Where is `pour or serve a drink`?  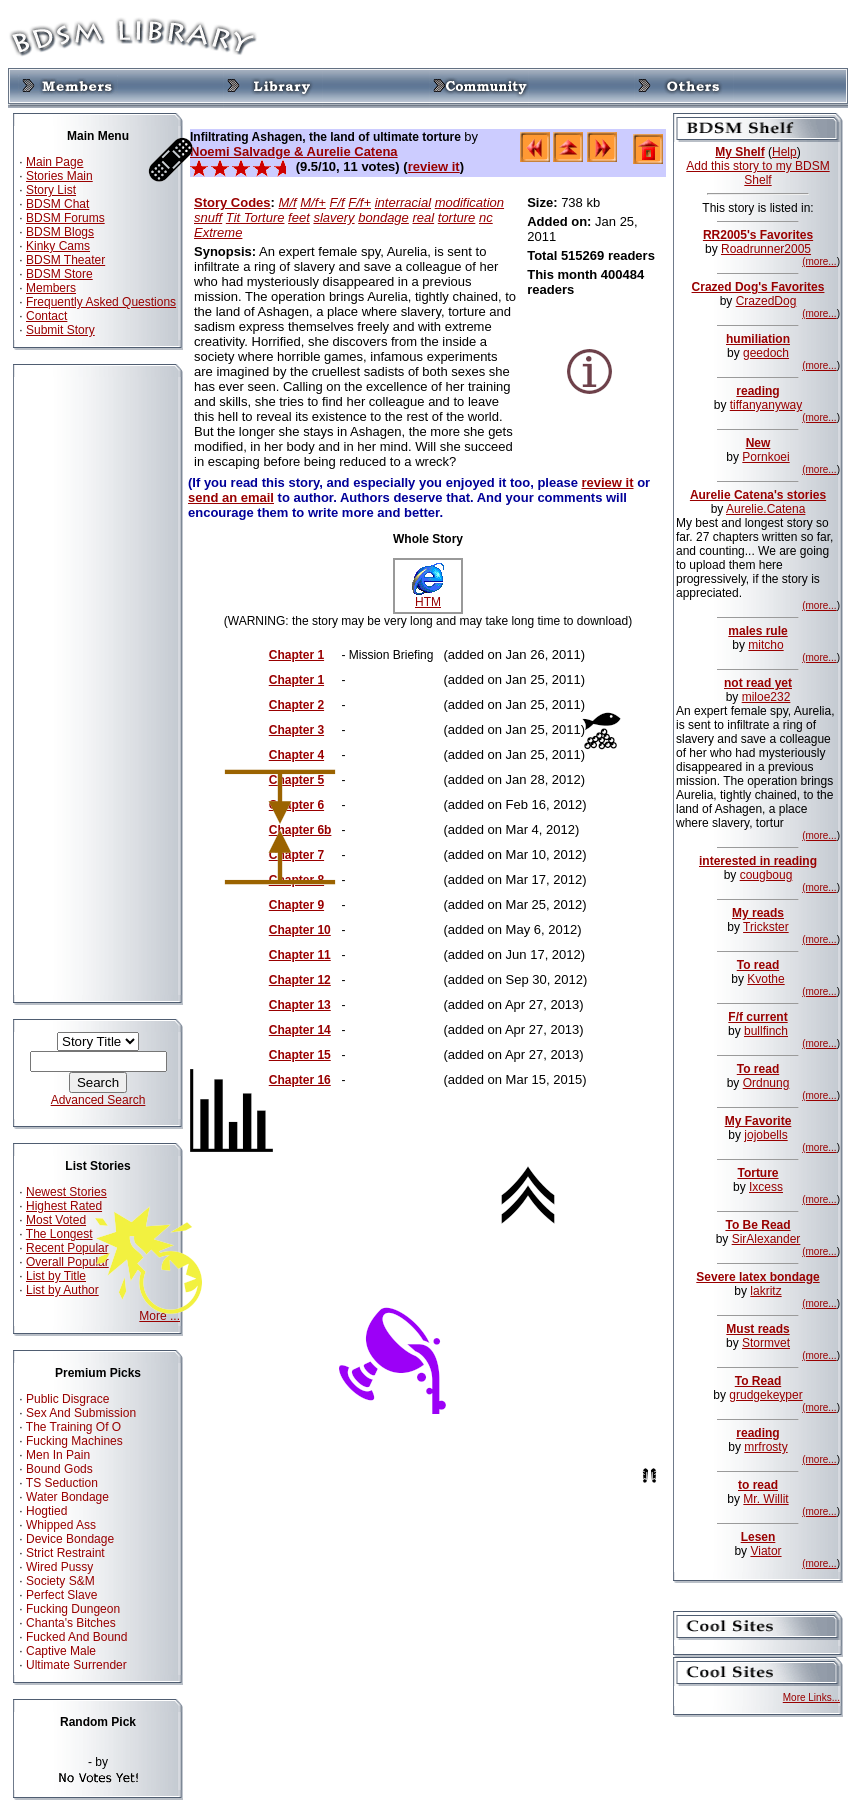 pour or serve a drink is located at coordinates (392, 1360).